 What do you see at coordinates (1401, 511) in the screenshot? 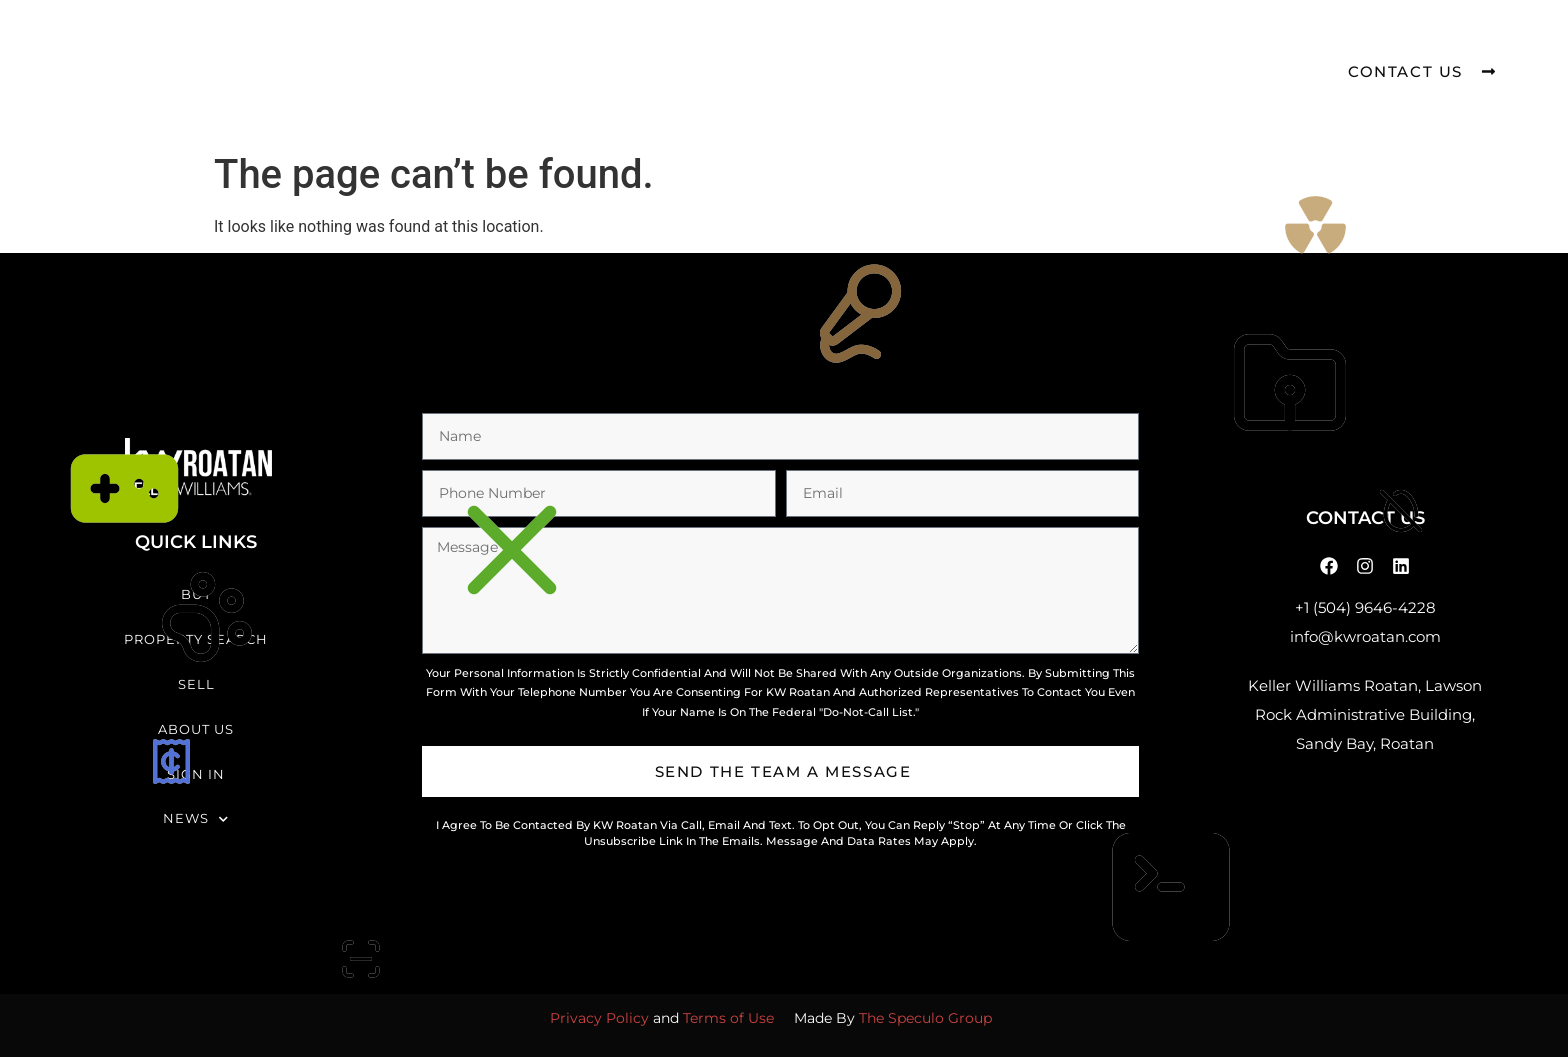
I see `indicates egg-free or no eggs` at bounding box center [1401, 511].